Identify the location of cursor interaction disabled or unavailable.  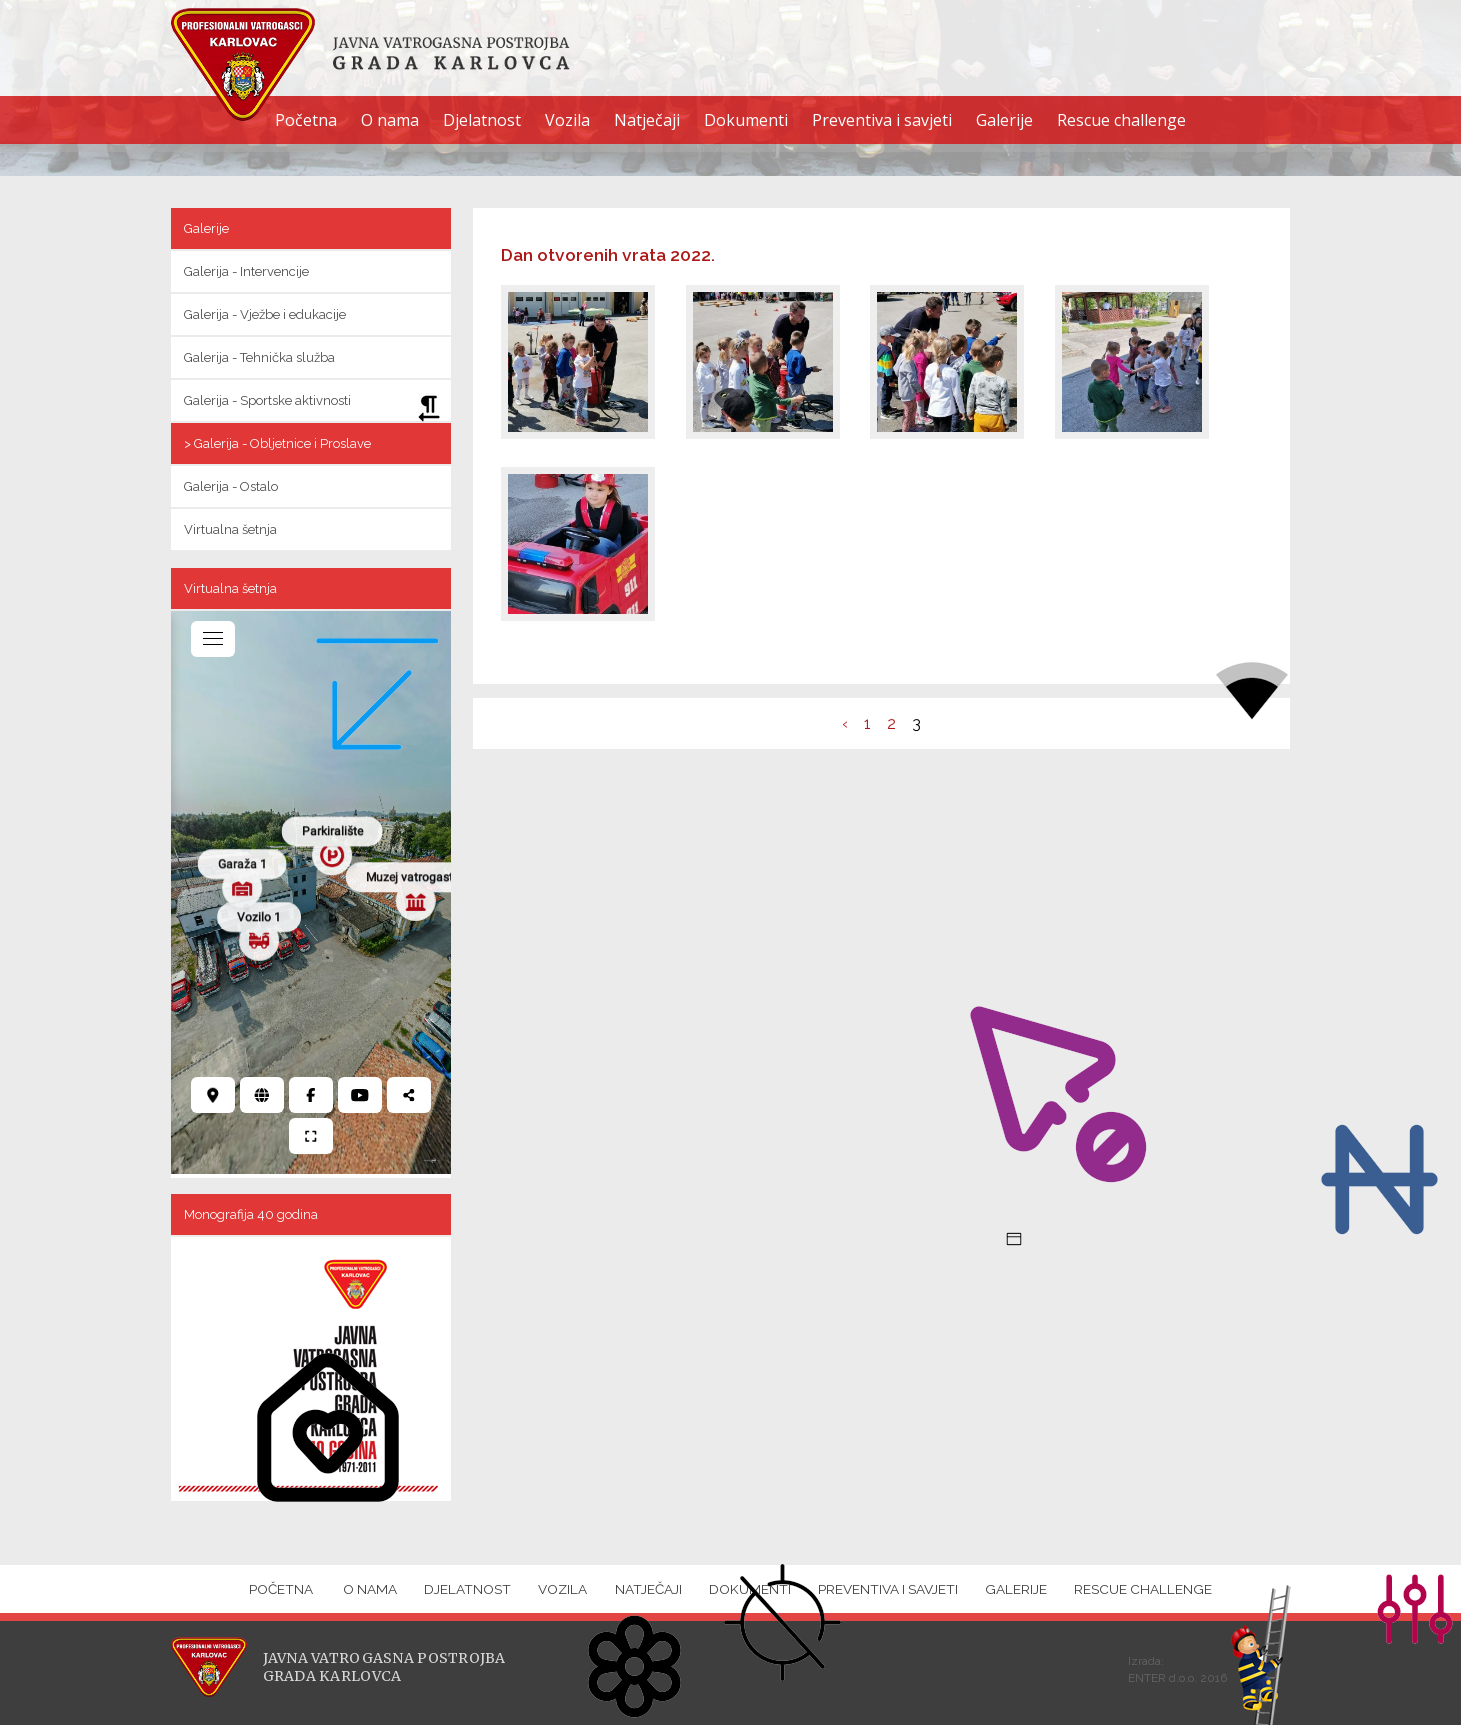
(1049, 1085).